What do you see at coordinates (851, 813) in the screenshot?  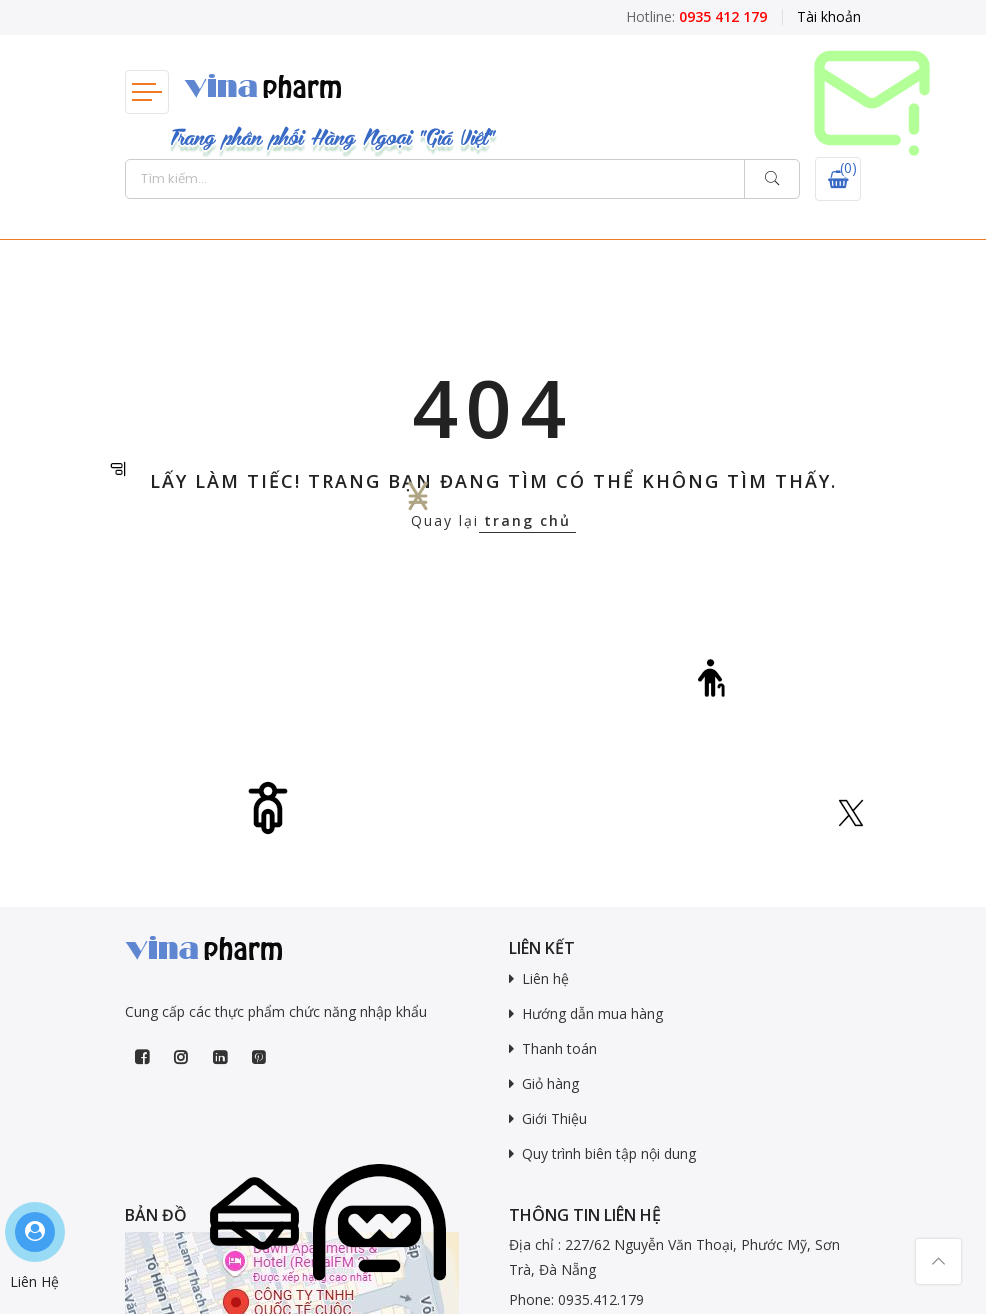 I see `open the X (formerly Twitter) app` at bounding box center [851, 813].